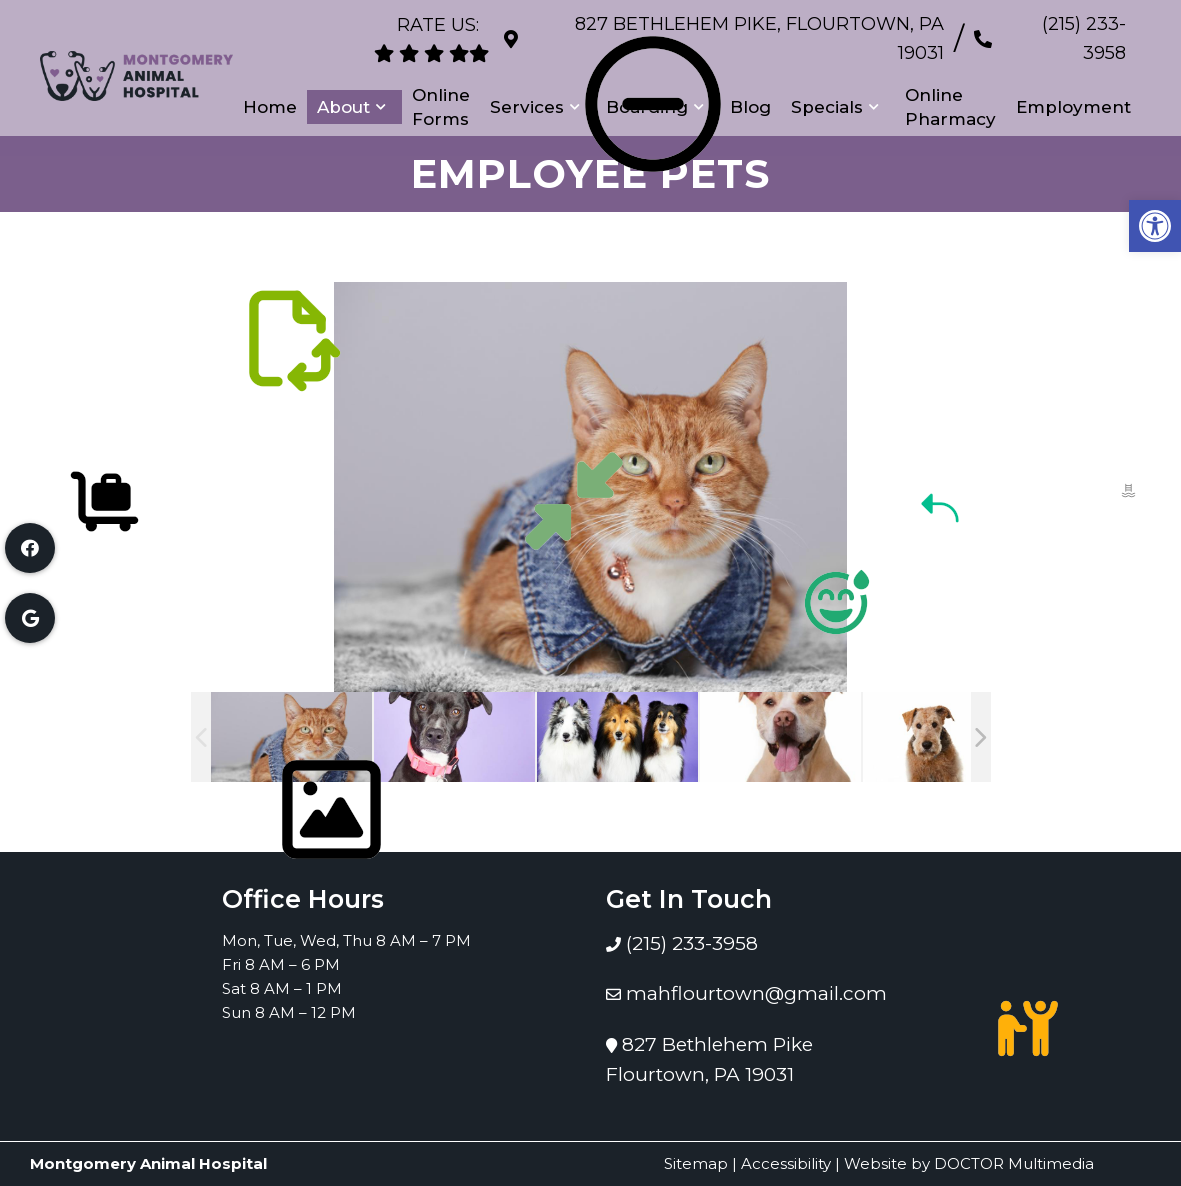  What do you see at coordinates (836, 603) in the screenshot?
I see `react with a nervous or relieved expression` at bounding box center [836, 603].